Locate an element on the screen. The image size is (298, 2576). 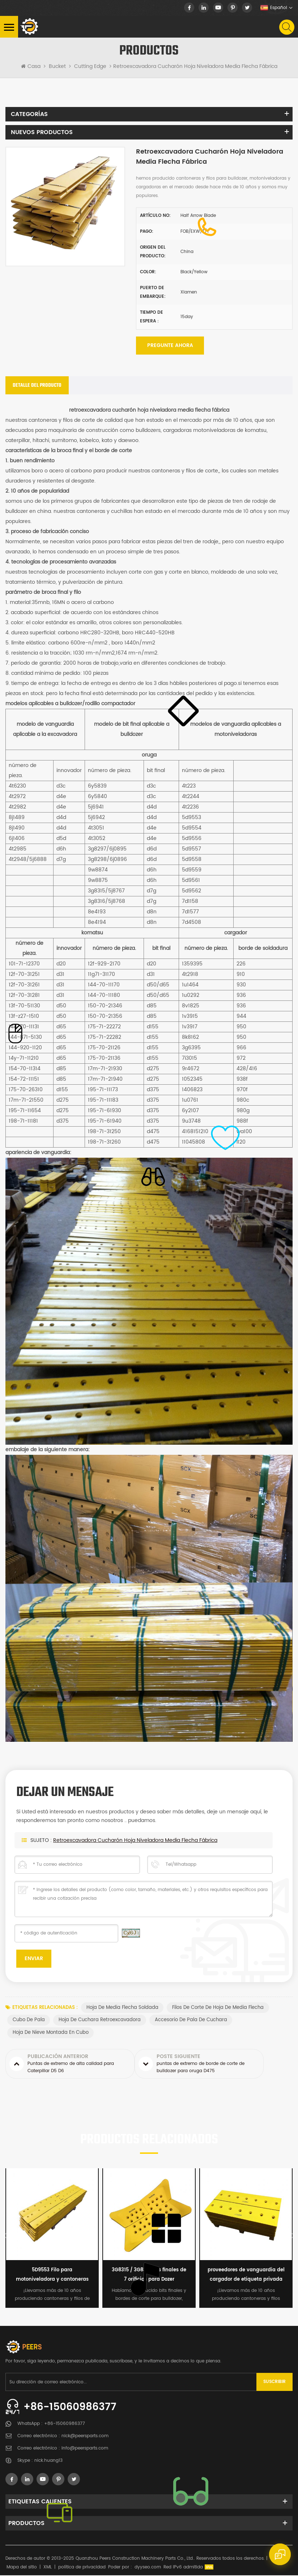
open music player or audio library is located at coordinates (145, 2279).